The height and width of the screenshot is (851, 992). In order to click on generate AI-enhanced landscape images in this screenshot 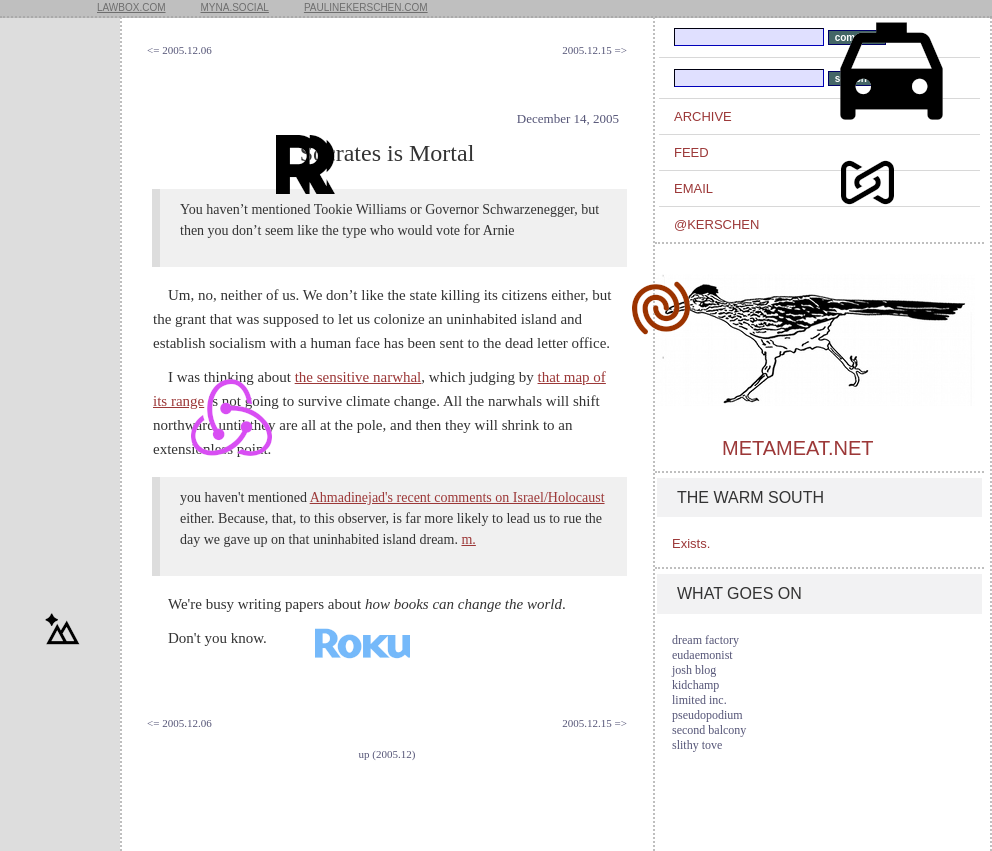, I will do `click(62, 630)`.